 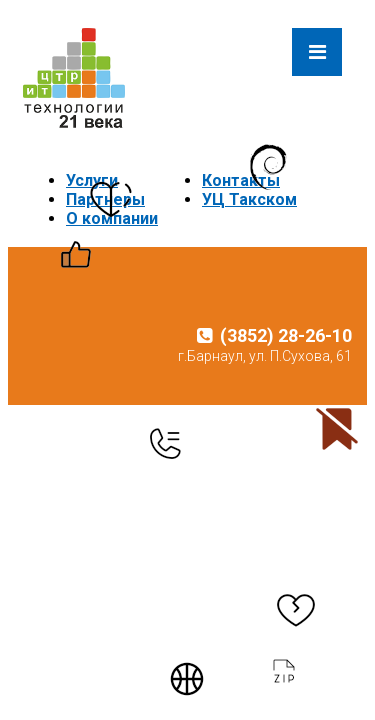 I want to click on compress or archive files into a zip folder, so click(x=284, y=672).